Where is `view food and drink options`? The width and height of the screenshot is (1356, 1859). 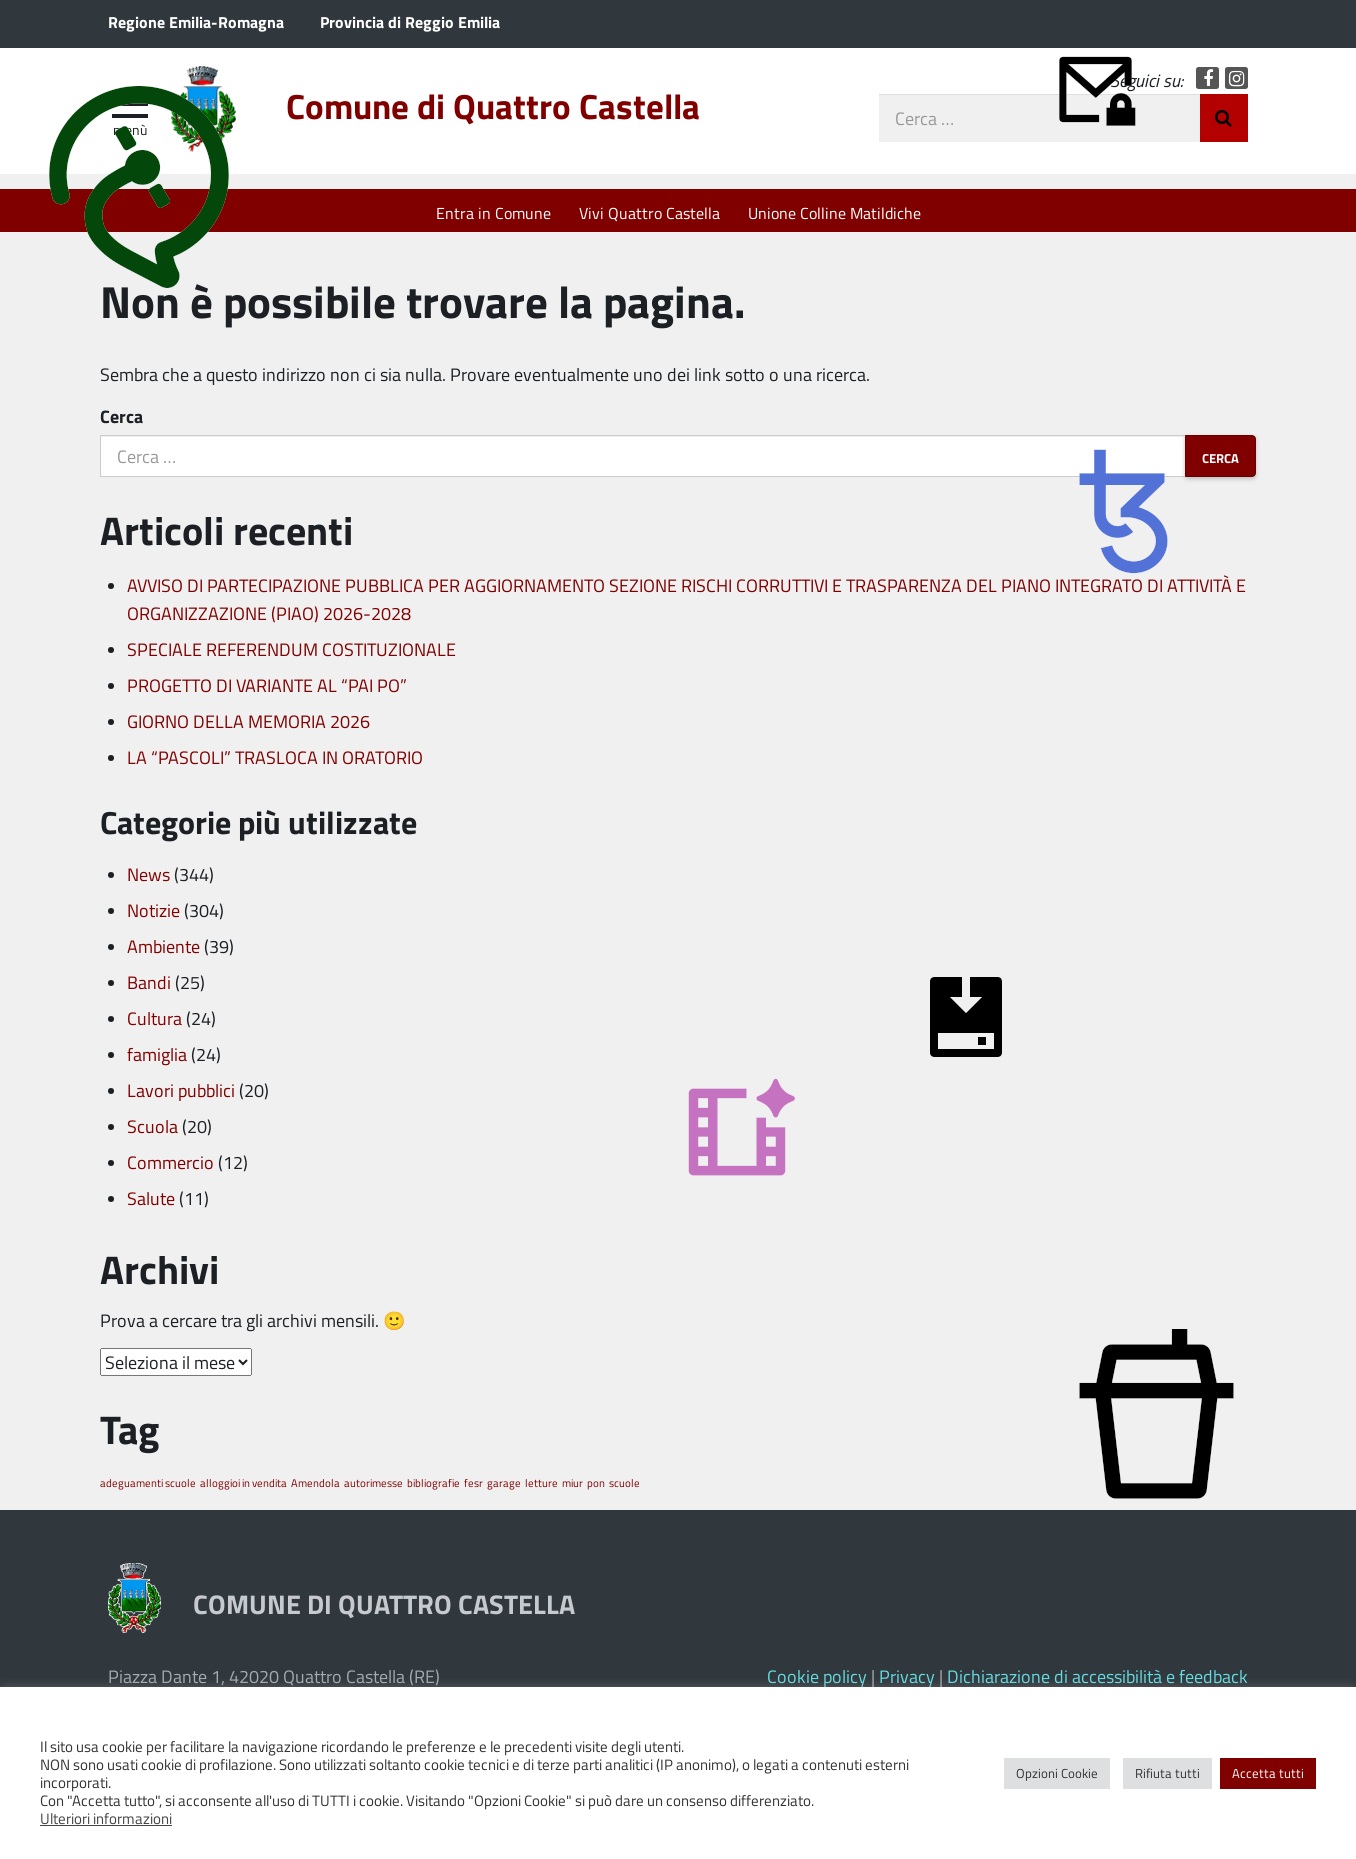
view food and drink options is located at coordinates (1156, 1421).